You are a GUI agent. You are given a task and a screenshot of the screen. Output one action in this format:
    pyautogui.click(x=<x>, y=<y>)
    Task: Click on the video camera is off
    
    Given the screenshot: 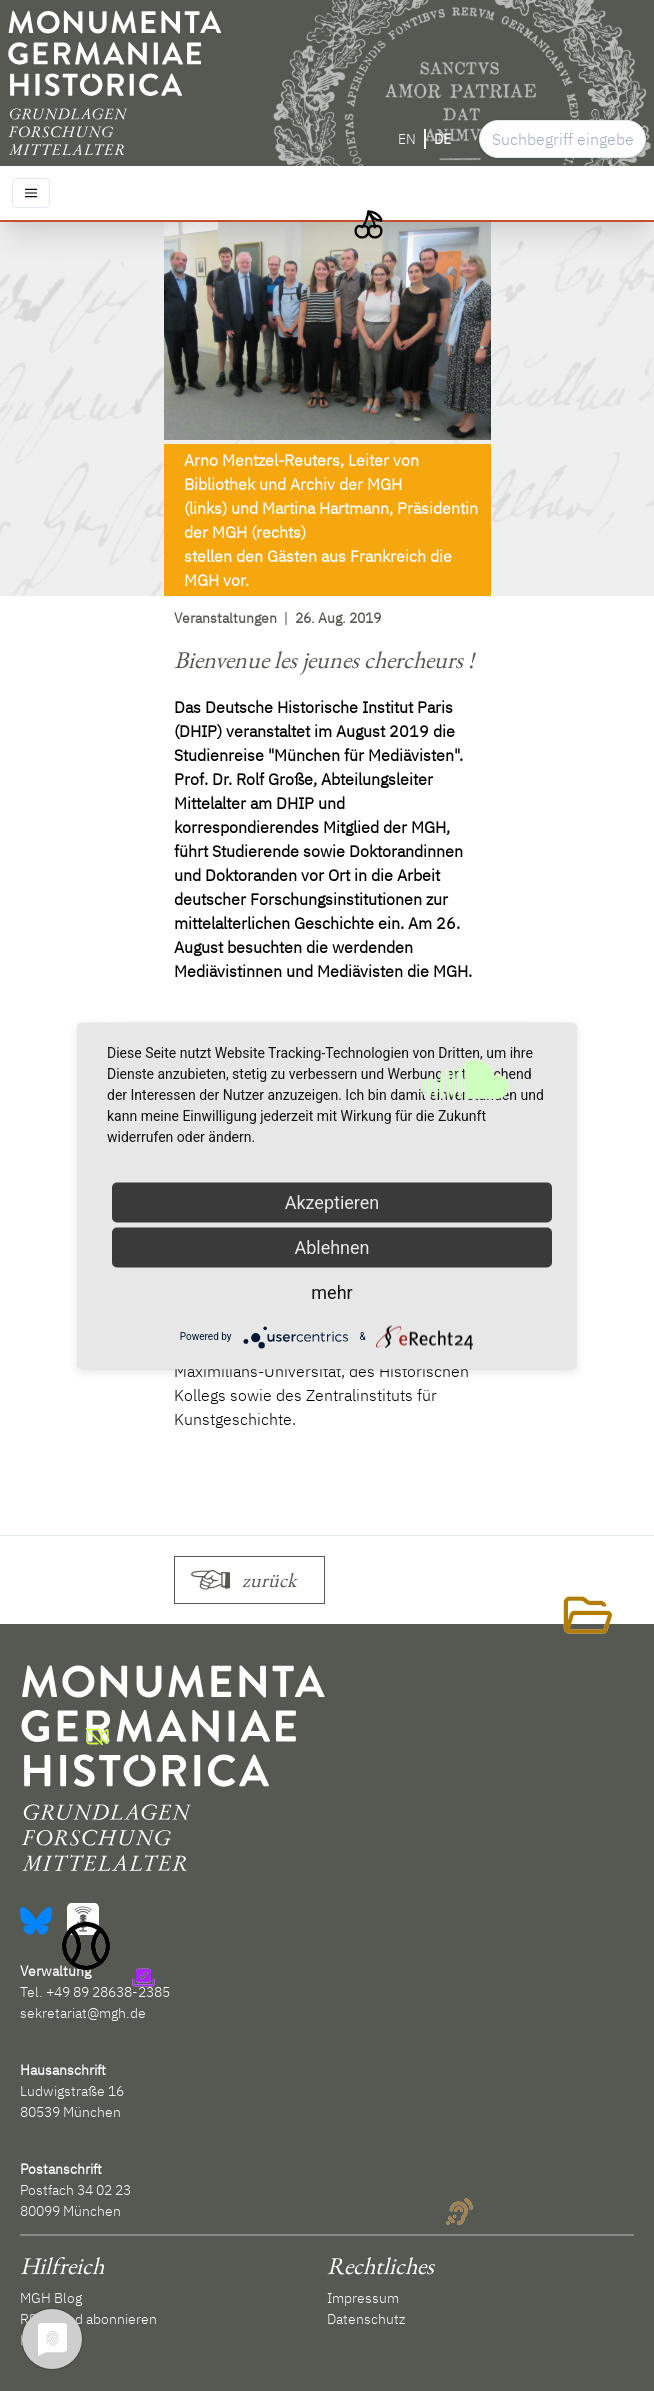 What is the action you would take?
    pyautogui.click(x=97, y=1736)
    